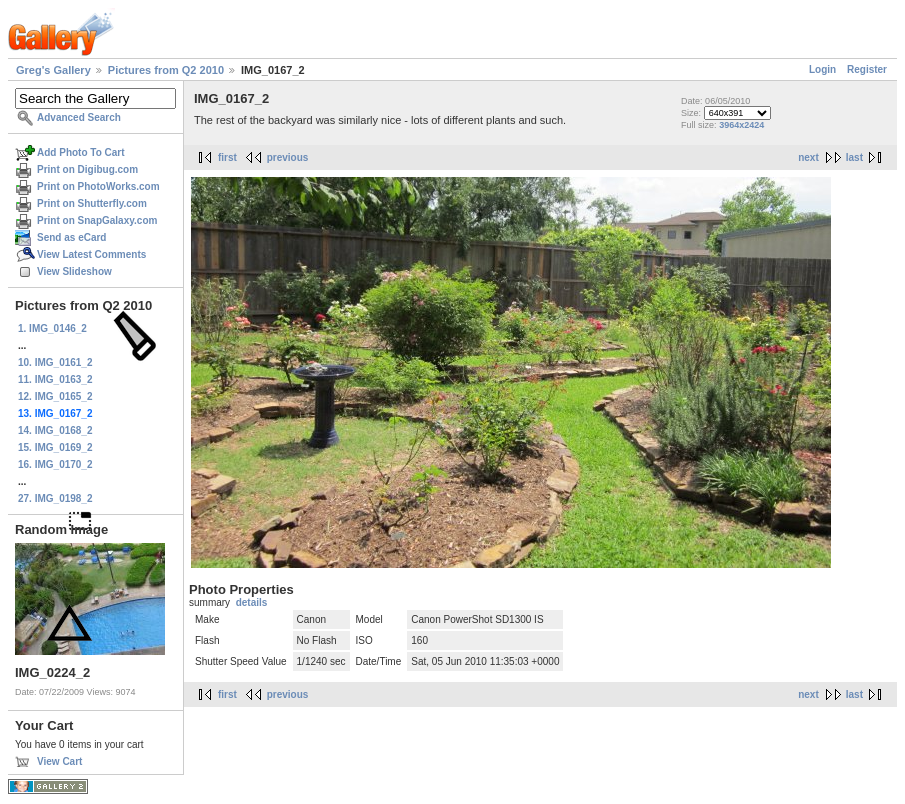 Image resolution: width=905 pixels, height=804 pixels. What do you see at coordinates (69, 622) in the screenshot?
I see `view change history or version log` at bounding box center [69, 622].